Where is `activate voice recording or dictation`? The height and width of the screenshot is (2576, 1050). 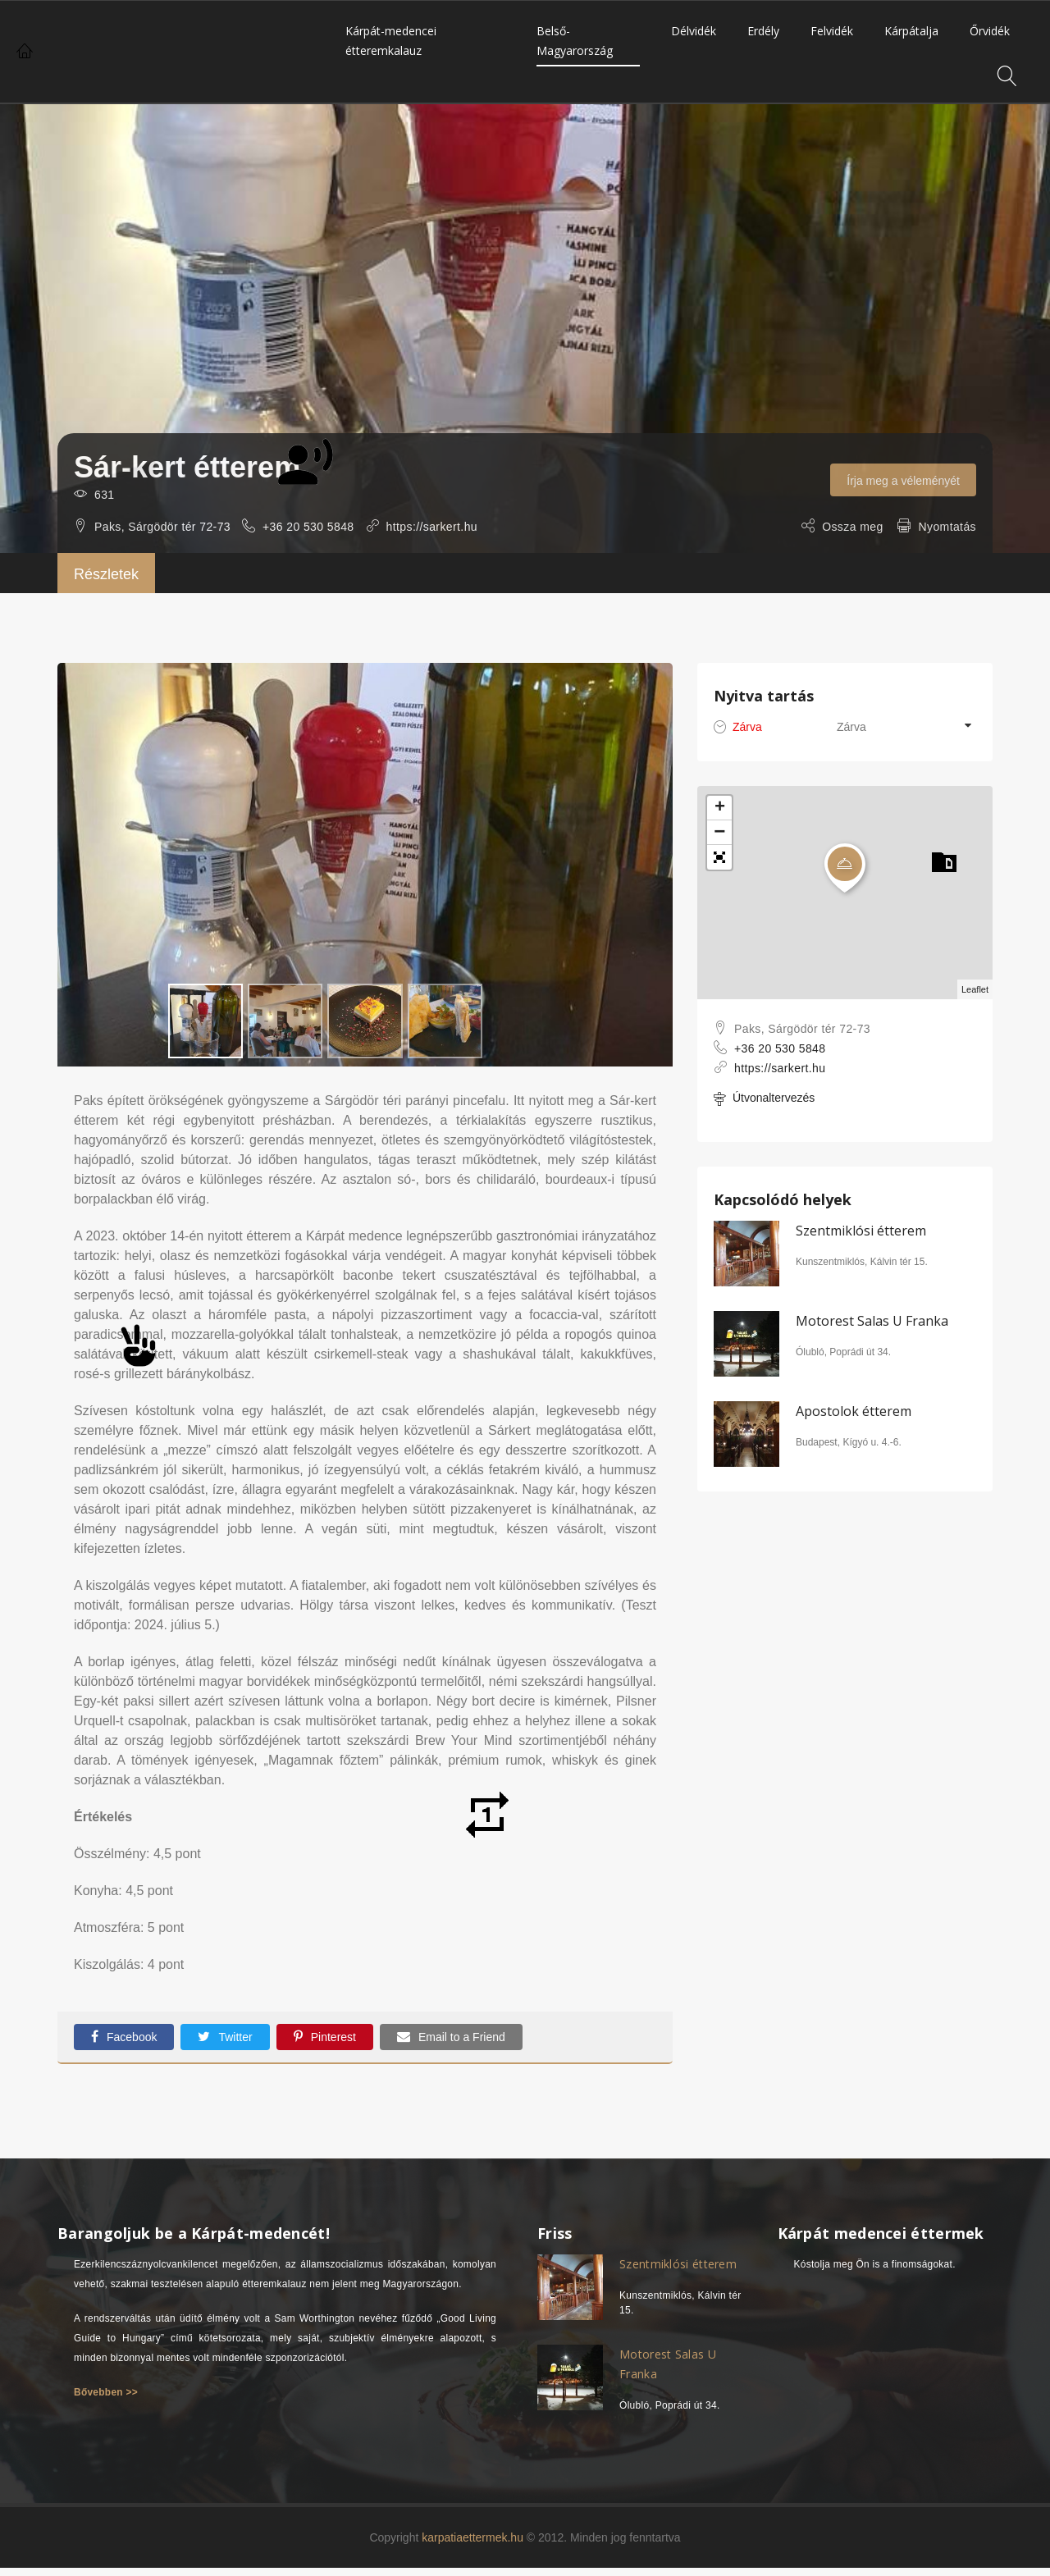 activate voice recording or dictation is located at coordinates (305, 462).